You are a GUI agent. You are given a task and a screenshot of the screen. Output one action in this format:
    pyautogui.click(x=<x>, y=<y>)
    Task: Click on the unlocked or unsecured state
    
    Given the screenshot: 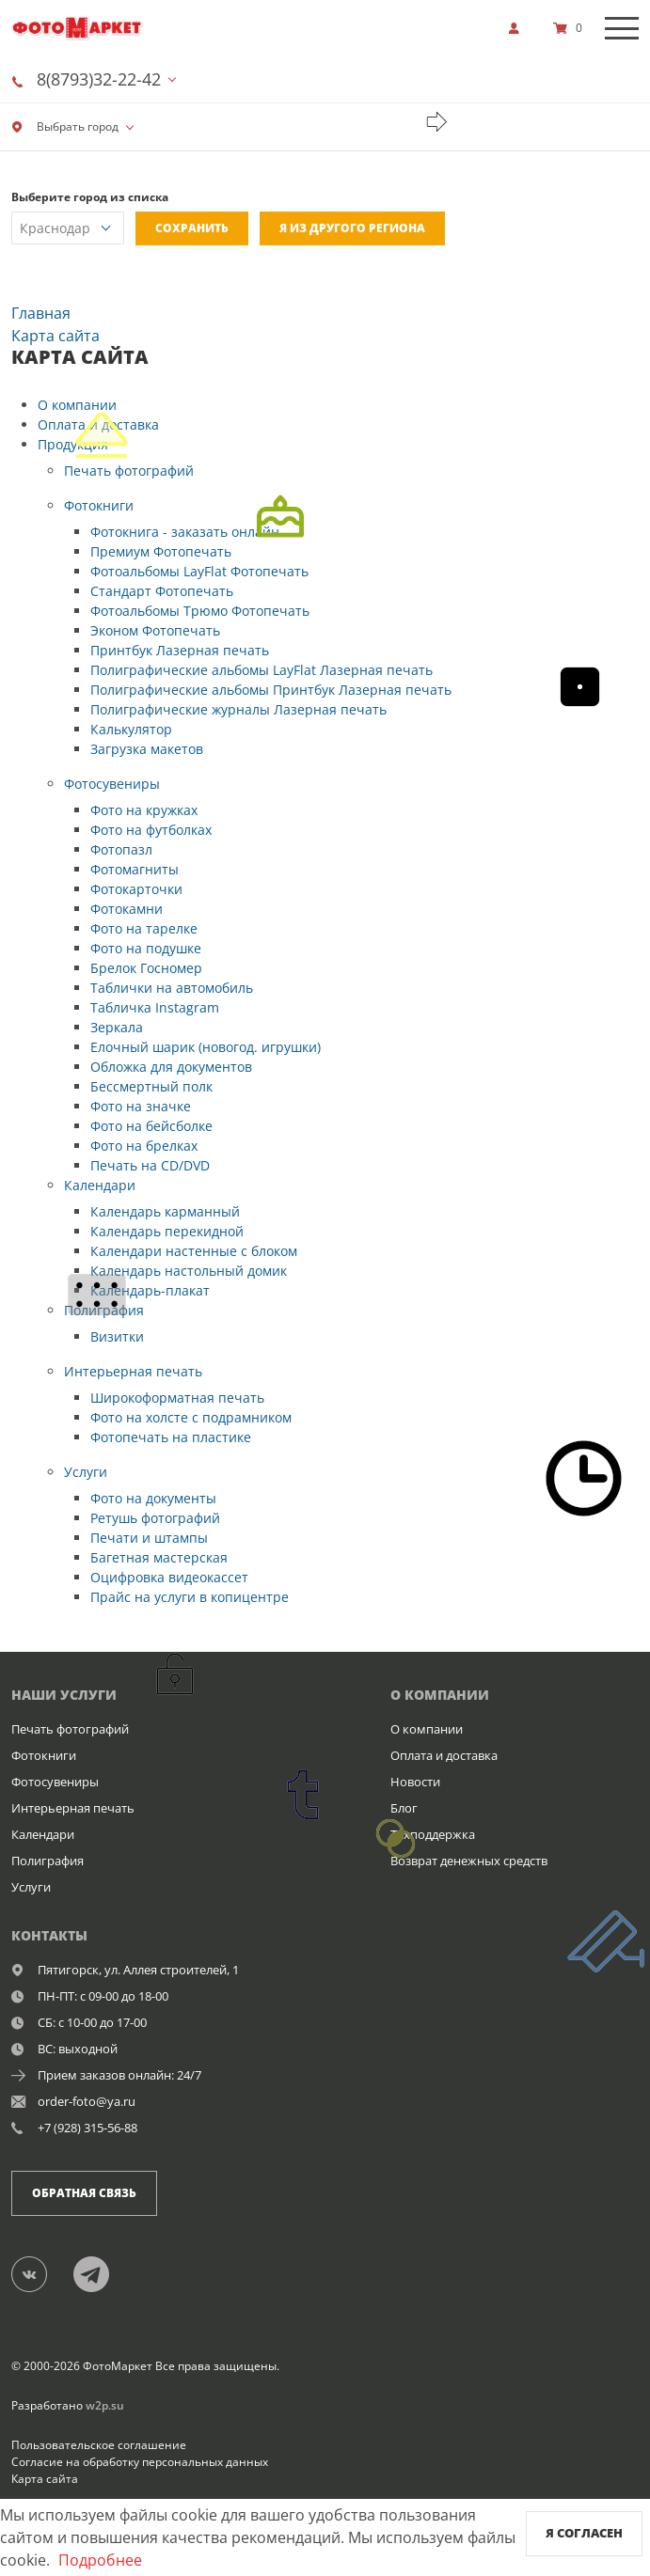 What is the action you would take?
    pyautogui.click(x=175, y=1676)
    